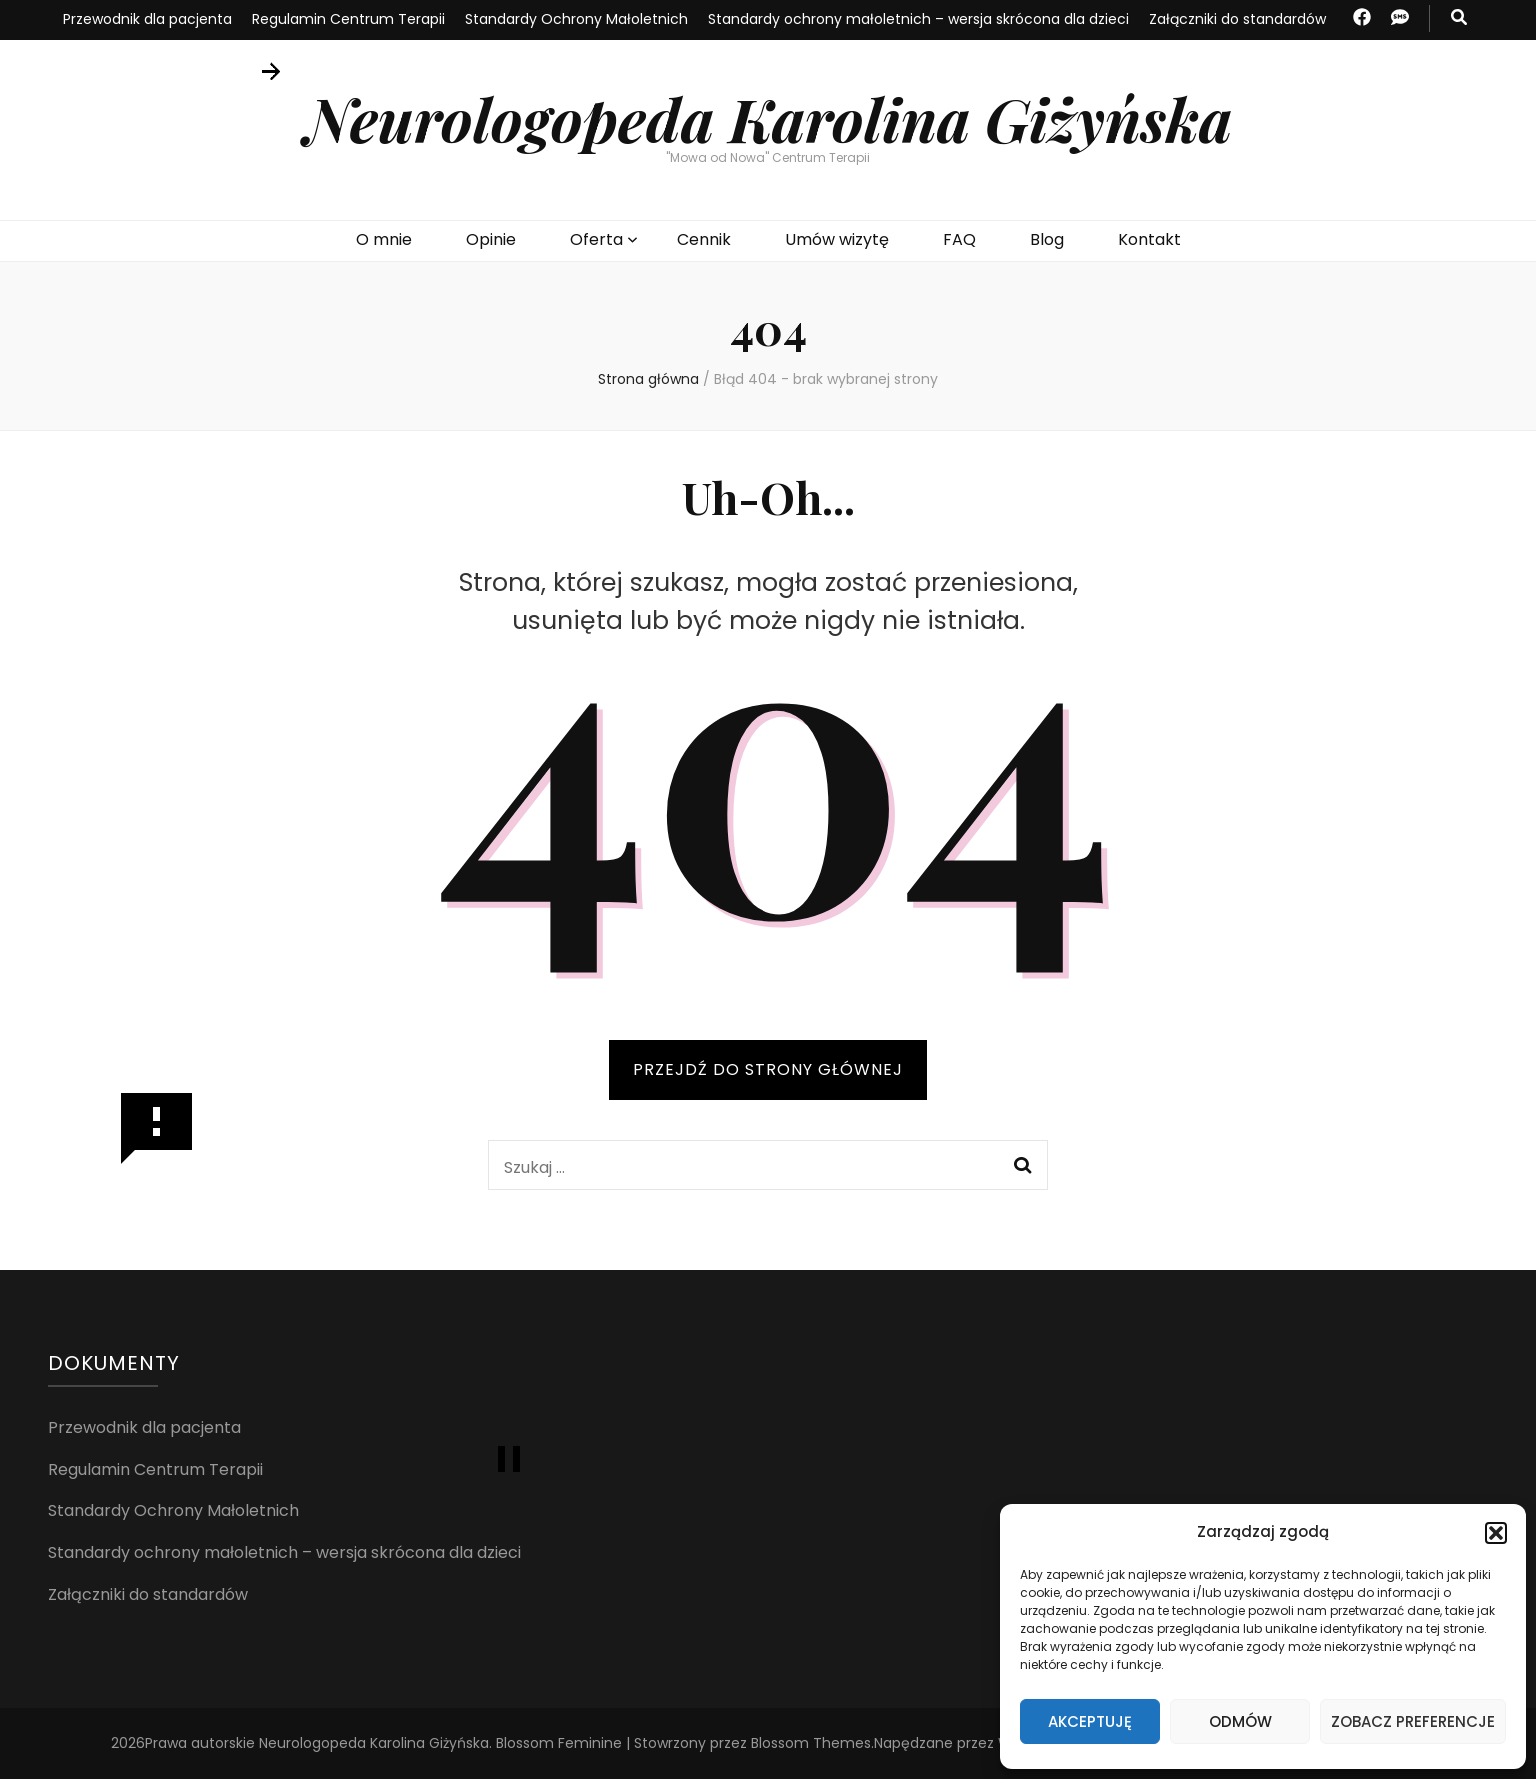  What do you see at coordinates (509, 1459) in the screenshot?
I see `pause media playback` at bounding box center [509, 1459].